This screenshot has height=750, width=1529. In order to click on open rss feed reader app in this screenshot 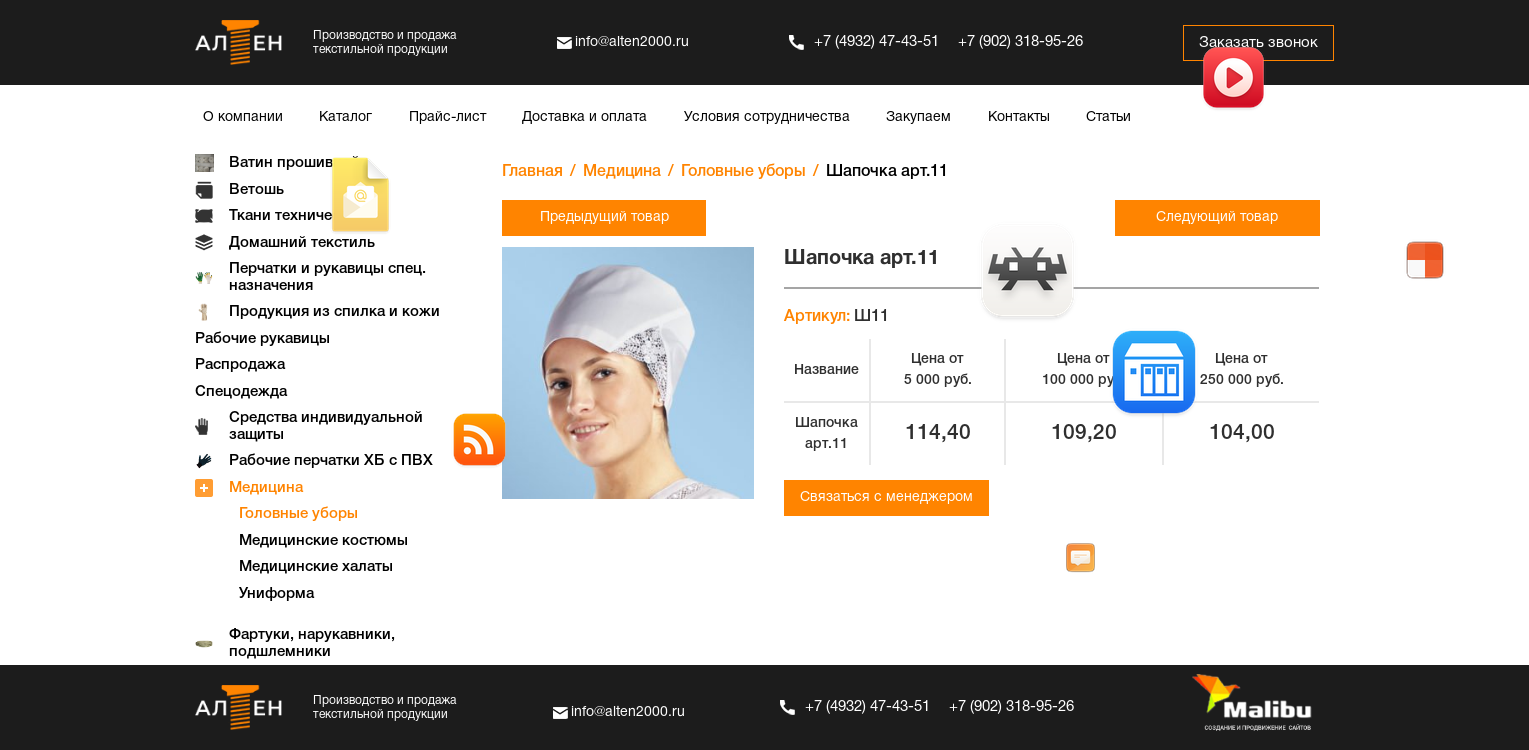, I will do `click(479, 439)`.